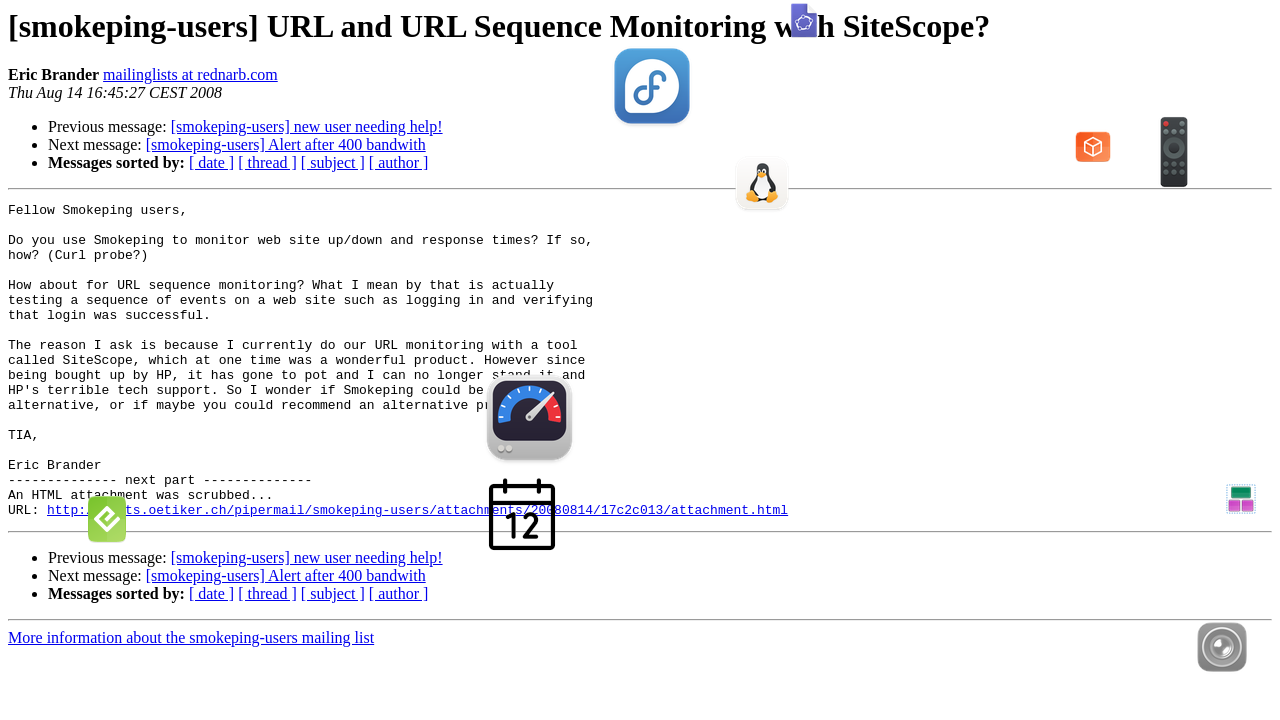 The height and width of the screenshot is (720, 1280). I want to click on open the camera app, so click(1222, 647).